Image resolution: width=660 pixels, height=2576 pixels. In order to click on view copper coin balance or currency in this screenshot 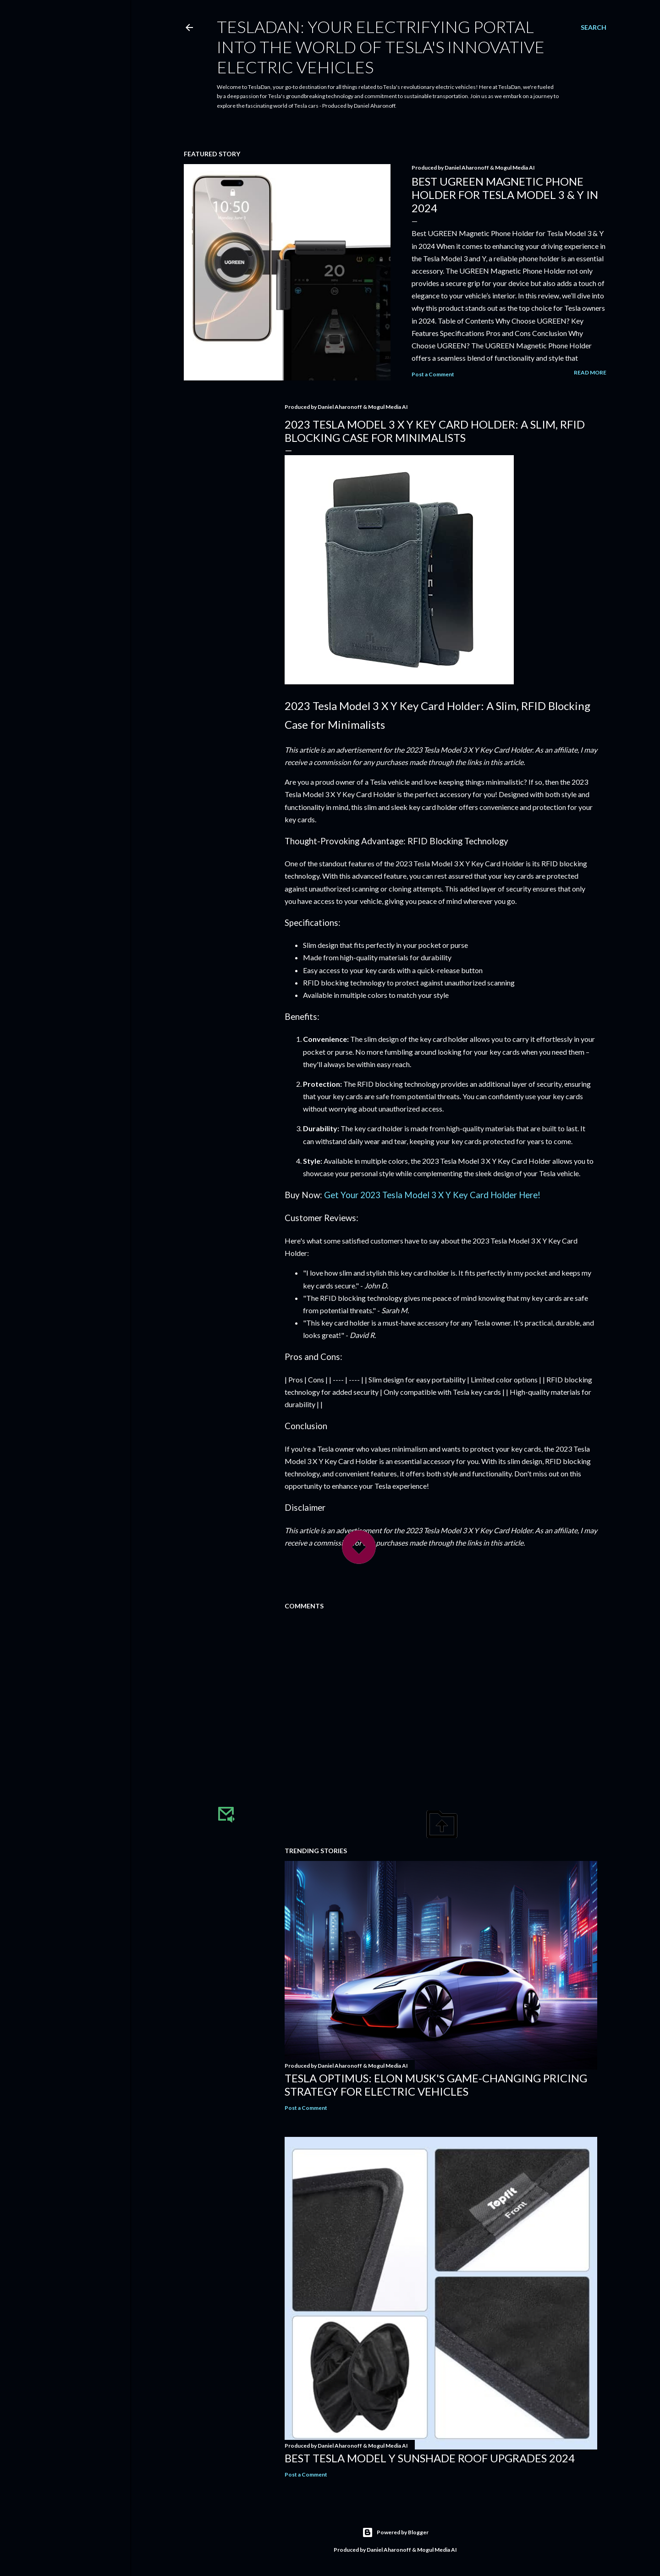, I will do `click(359, 1547)`.